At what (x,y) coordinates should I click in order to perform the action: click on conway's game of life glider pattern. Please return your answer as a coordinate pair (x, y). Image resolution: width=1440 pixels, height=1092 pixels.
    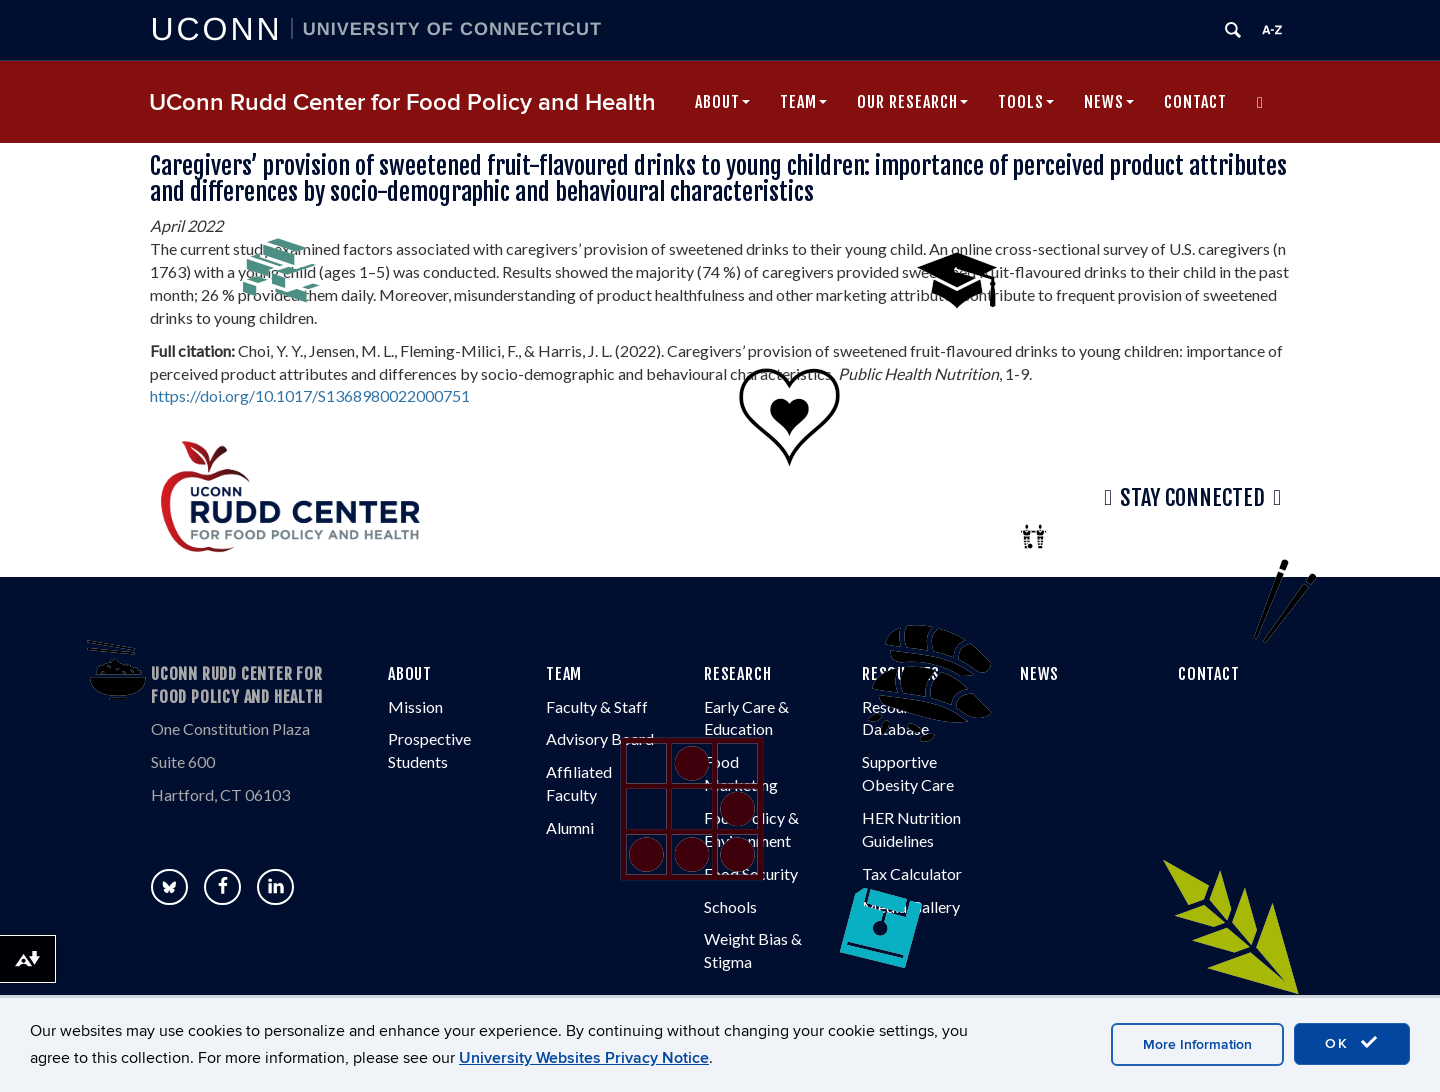
    Looking at the image, I should click on (692, 809).